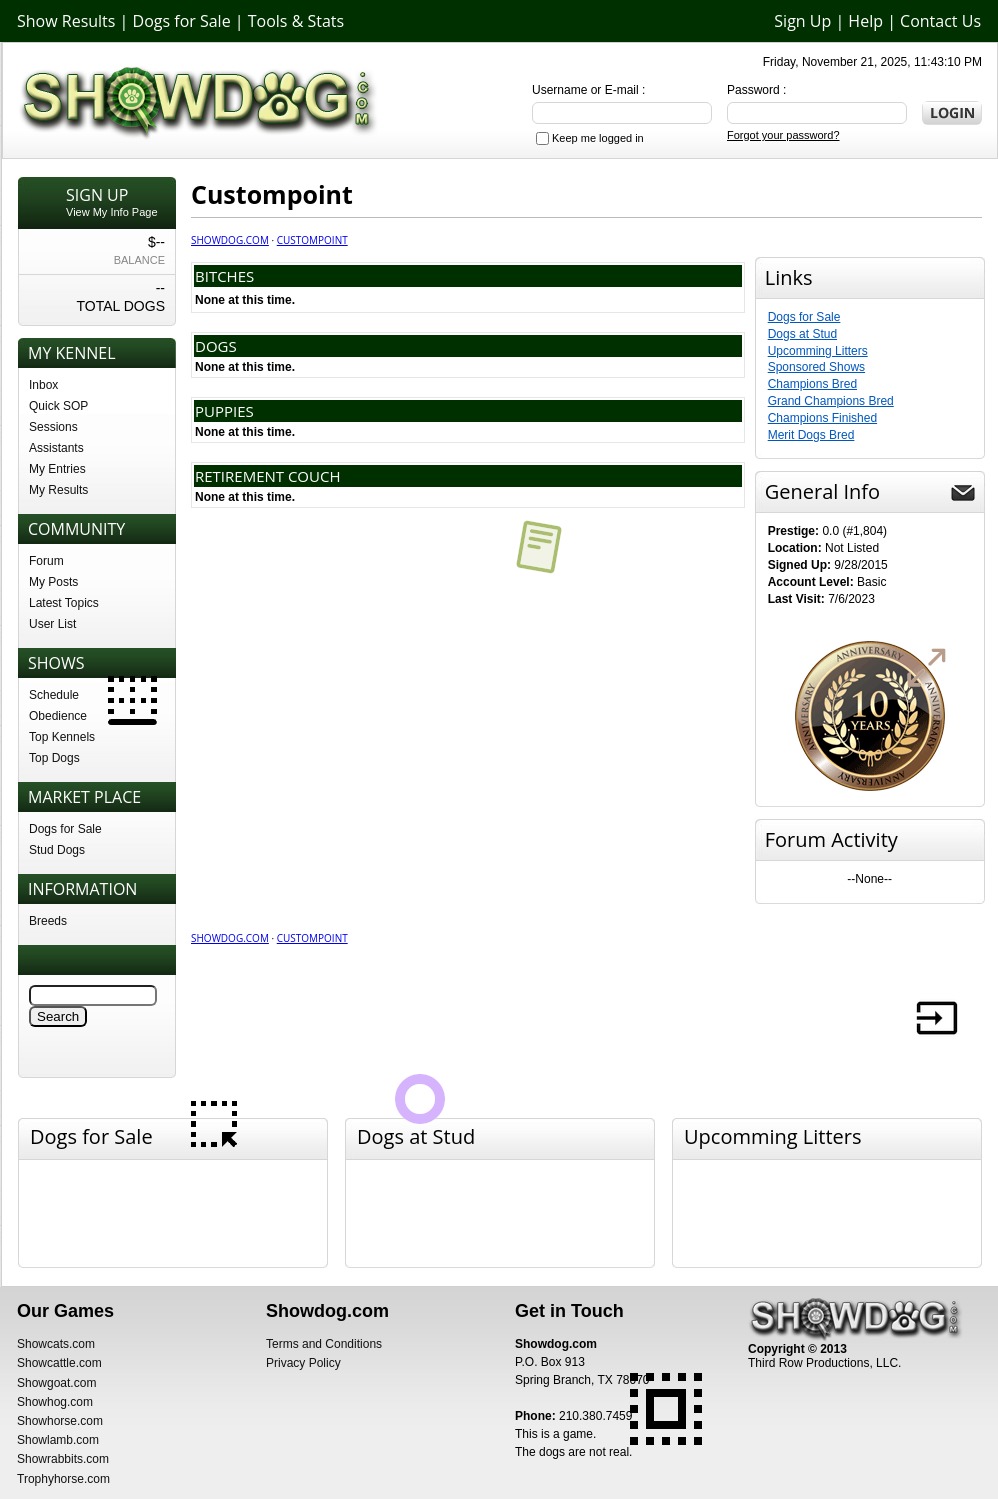 The width and height of the screenshot is (998, 1499). What do you see at coordinates (666, 1409) in the screenshot?
I see `select all items in the current view` at bounding box center [666, 1409].